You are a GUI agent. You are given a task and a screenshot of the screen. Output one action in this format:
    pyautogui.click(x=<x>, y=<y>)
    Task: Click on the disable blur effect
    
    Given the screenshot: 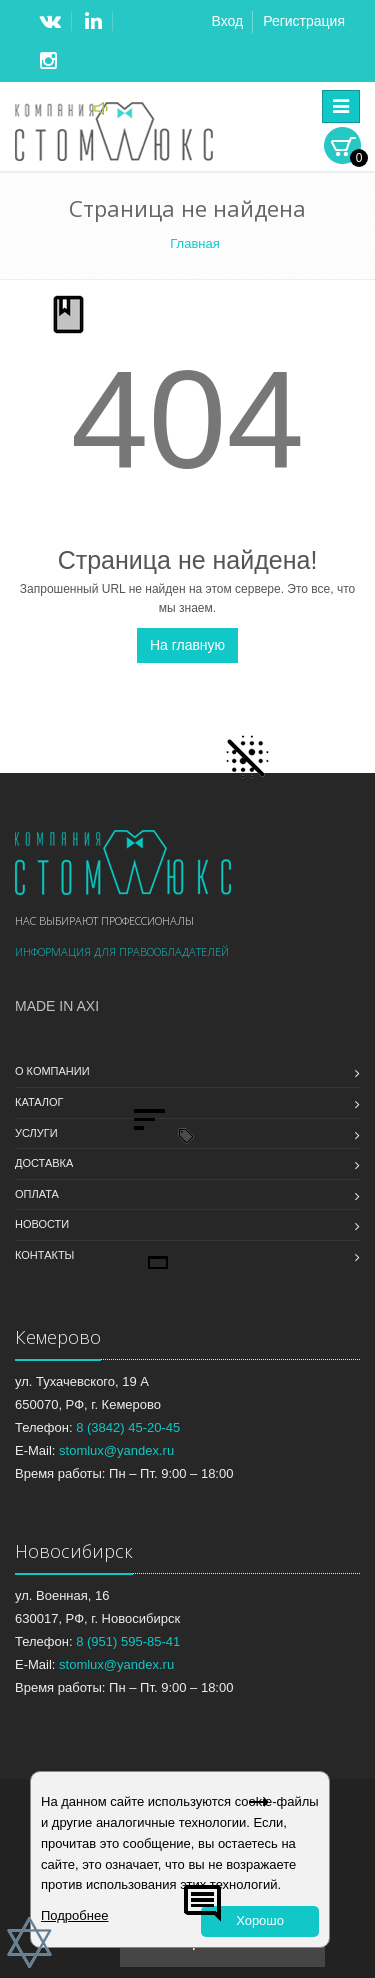 What is the action you would take?
    pyautogui.click(x=247, y=756)
    